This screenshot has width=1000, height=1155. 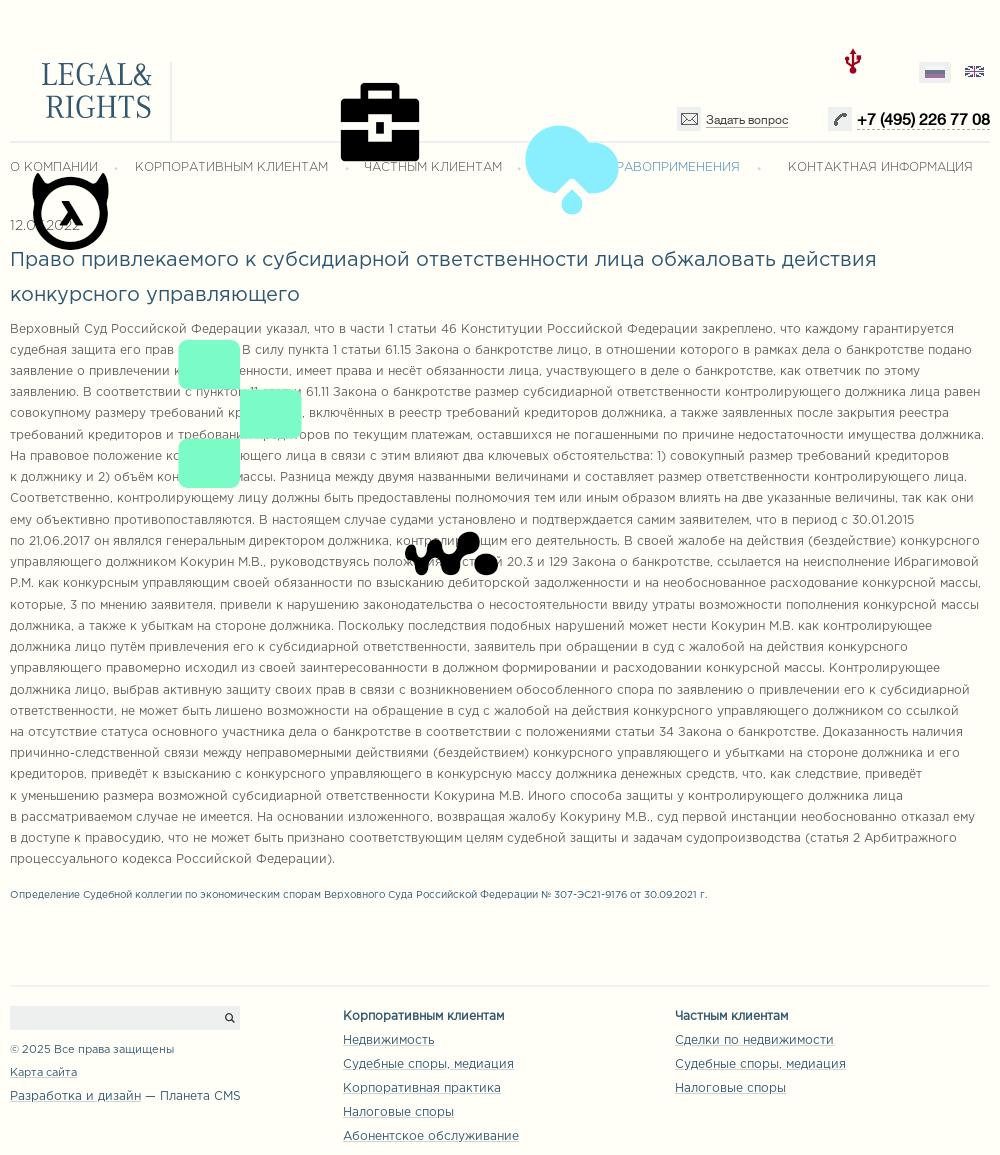 I want to click on access work or business documents, so click(x=380, y=126).